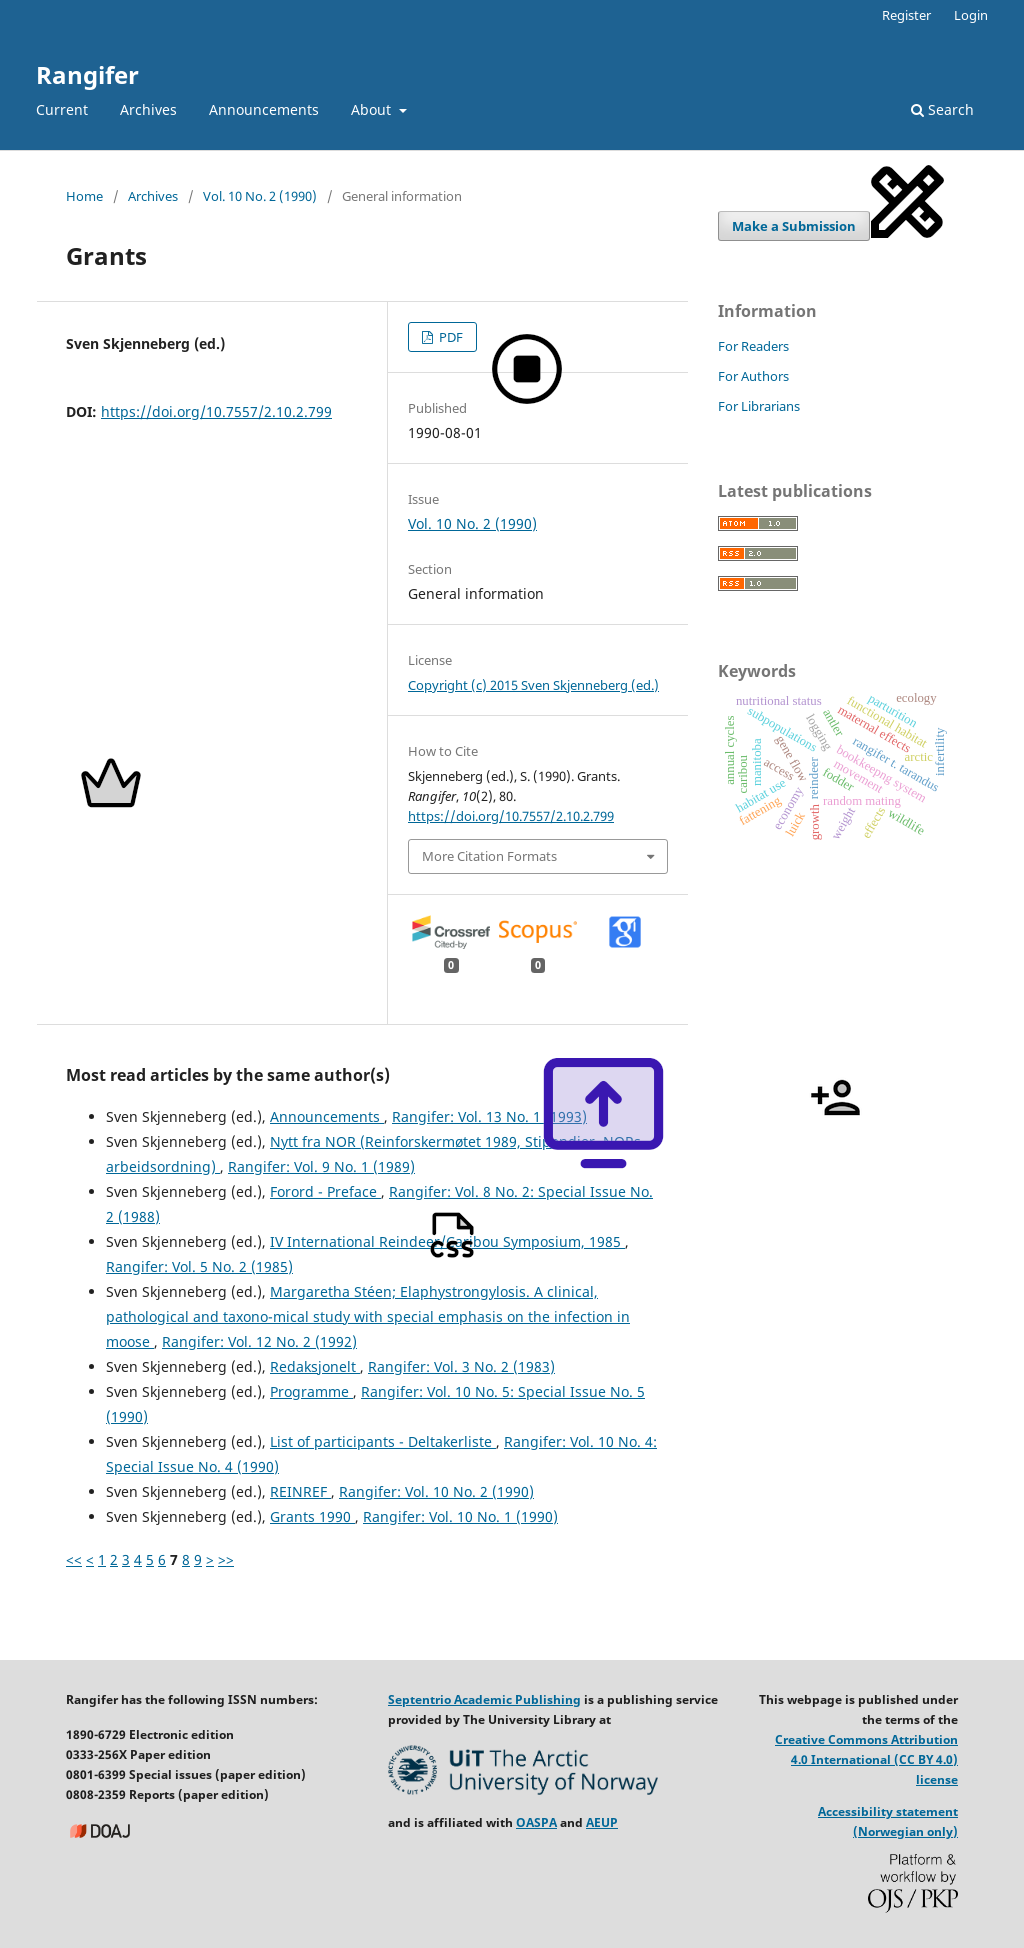 The width and height of the screenshot is (1024, 1948). I want to click on access design tools and services, so click(907, 202).